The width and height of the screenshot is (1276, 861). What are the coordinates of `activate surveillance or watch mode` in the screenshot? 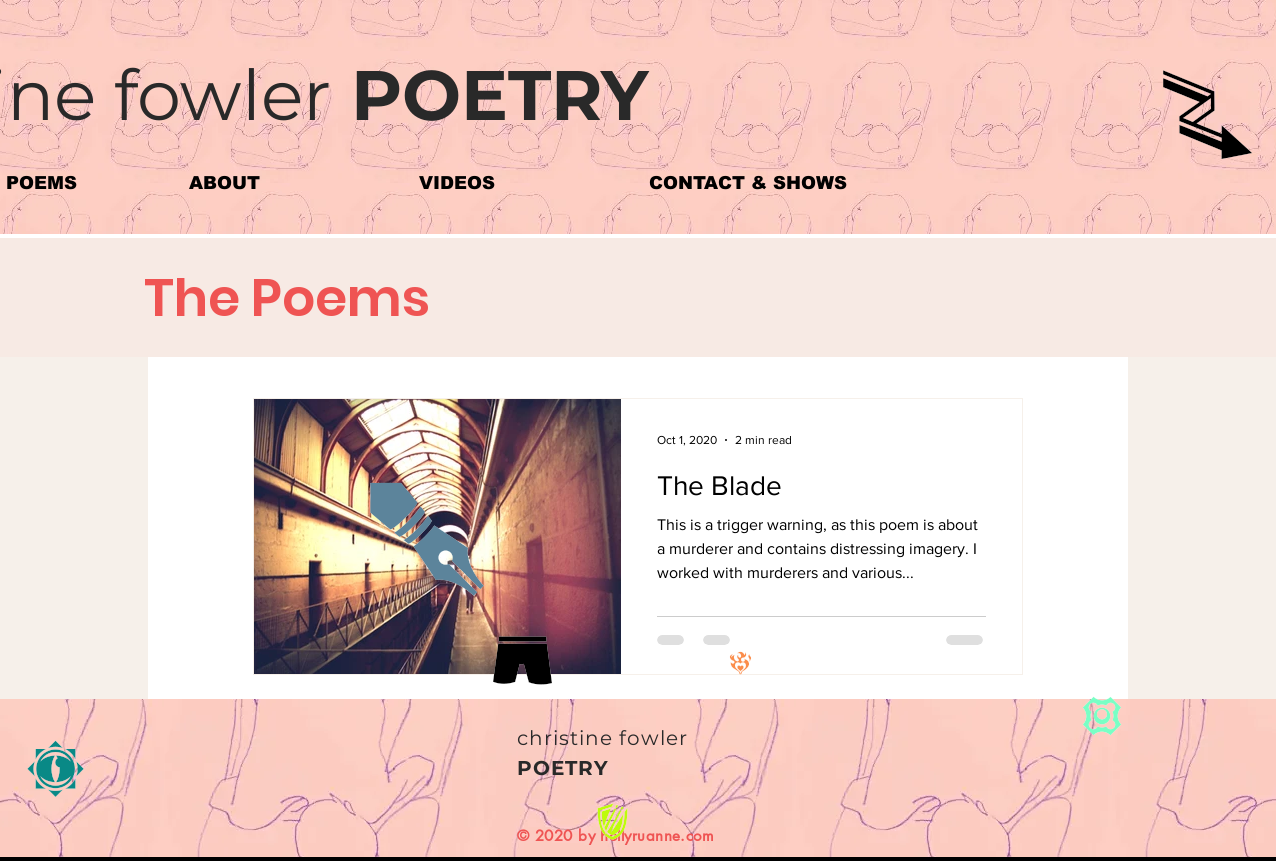 It's located at (55, 768).